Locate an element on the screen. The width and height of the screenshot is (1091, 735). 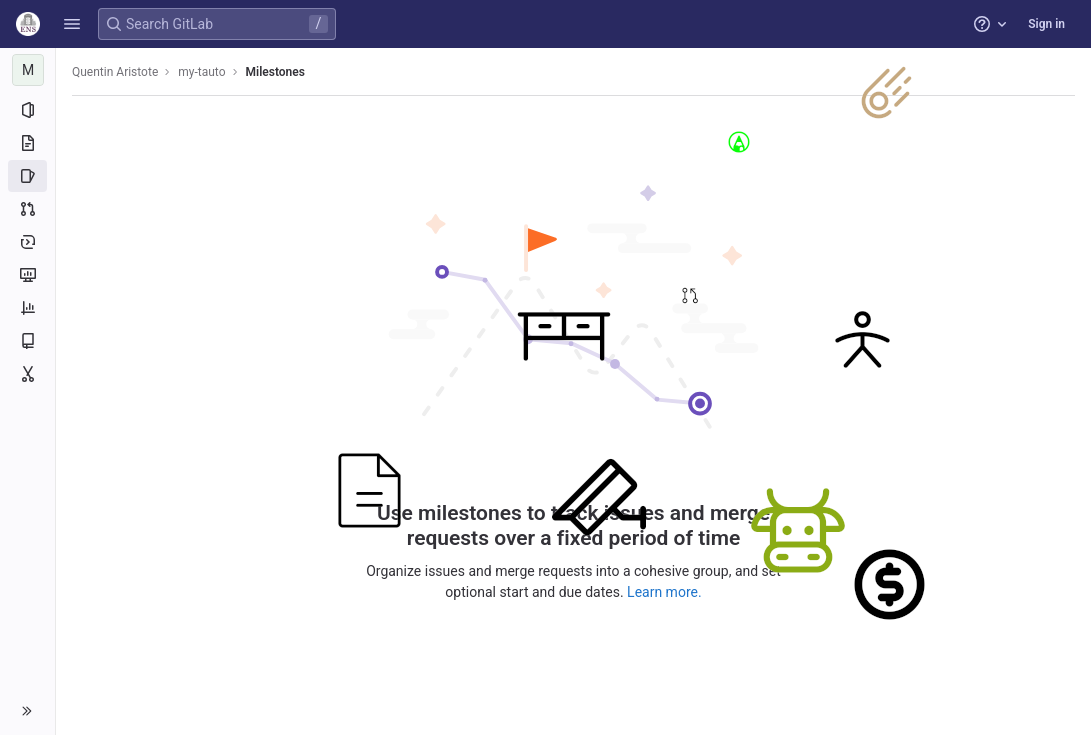
create a new pull request is located at coordinates (689, 295).